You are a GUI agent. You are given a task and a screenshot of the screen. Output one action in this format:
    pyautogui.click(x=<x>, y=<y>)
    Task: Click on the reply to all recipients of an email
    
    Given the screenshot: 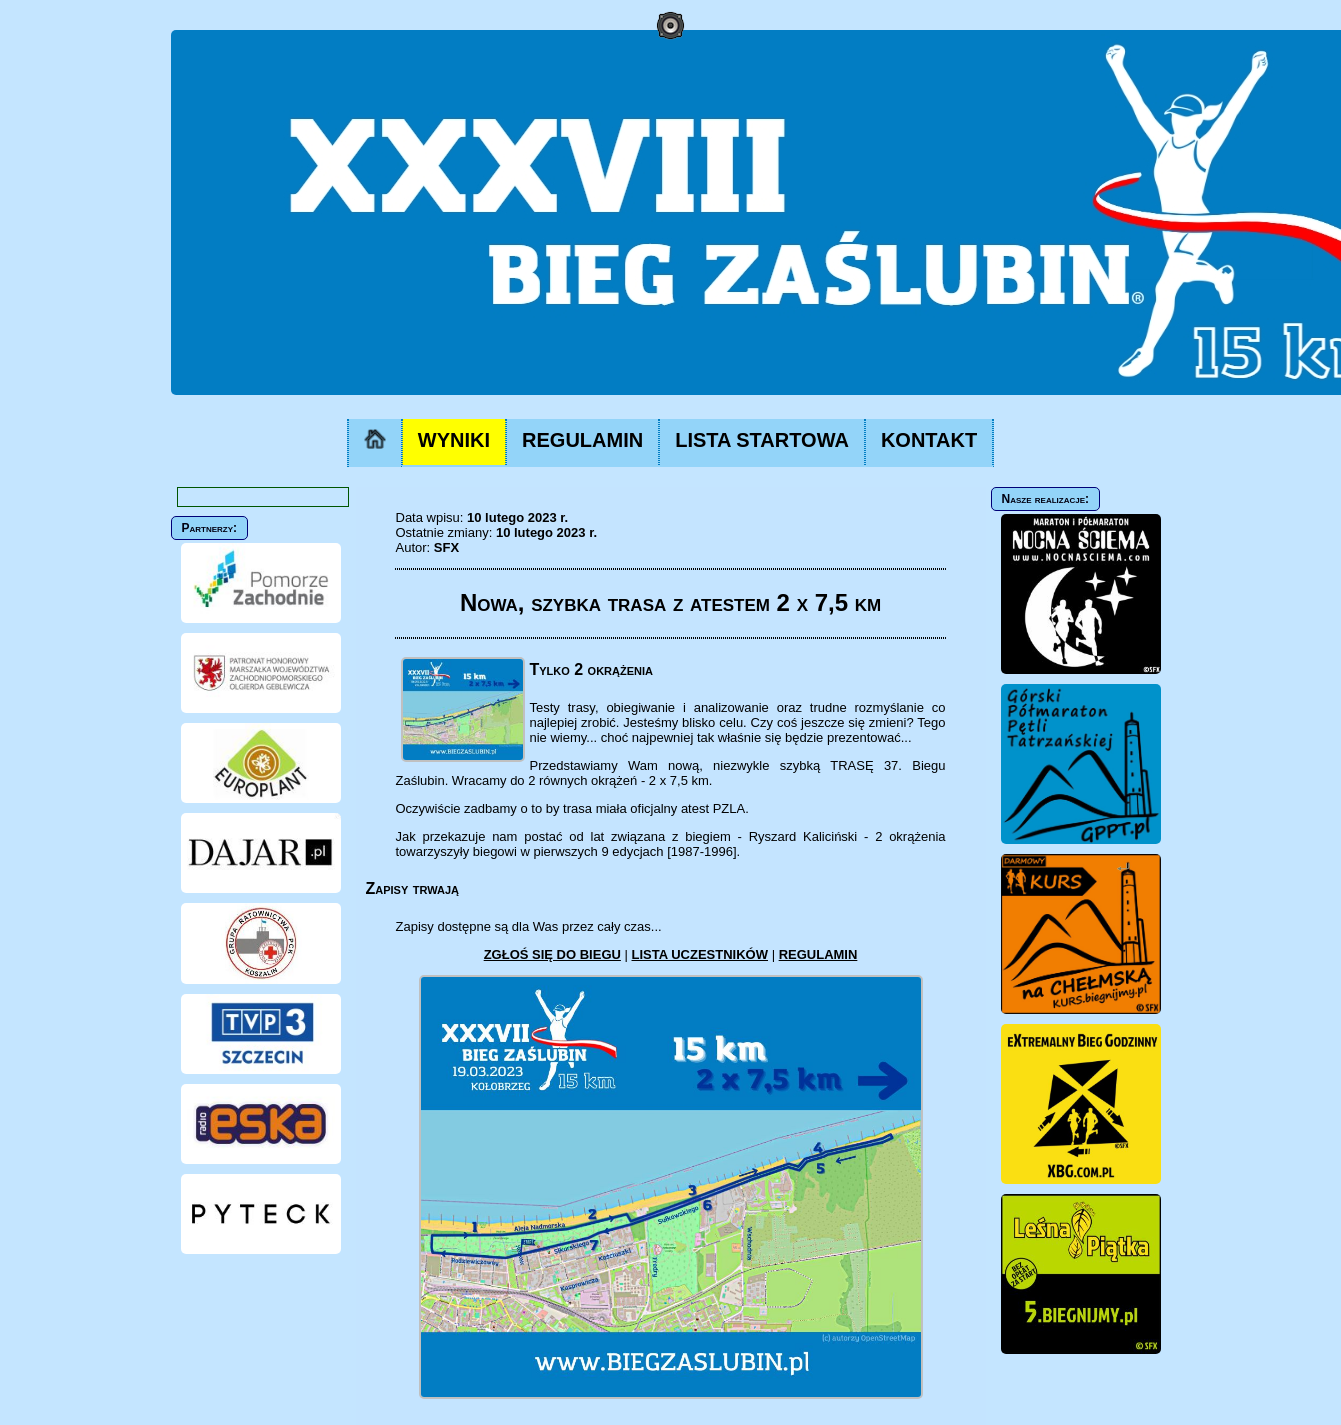 What is the action you would take?
    pyautogui.click(x=1123, y=867)
    